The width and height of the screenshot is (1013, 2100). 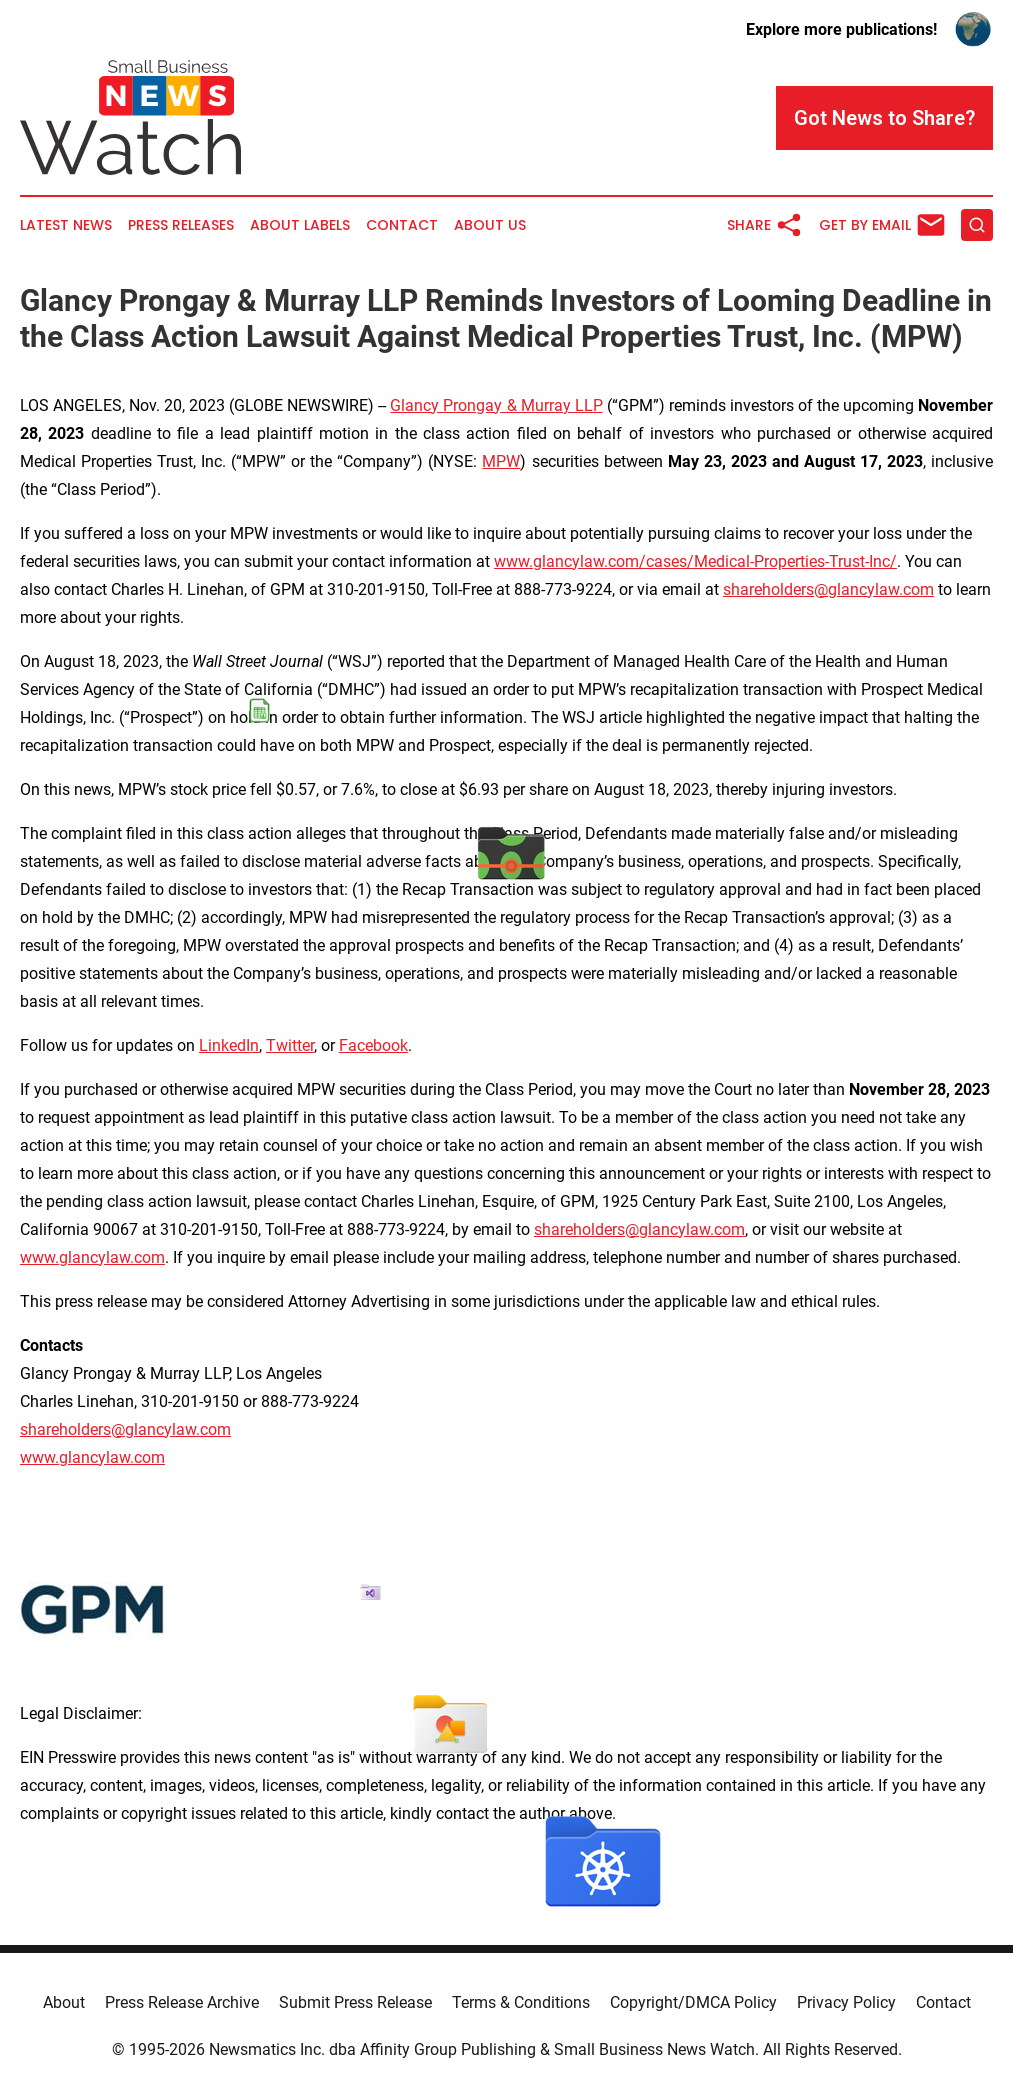 I want to click on open visual studio project files folder, so click(x=370, y=1592).